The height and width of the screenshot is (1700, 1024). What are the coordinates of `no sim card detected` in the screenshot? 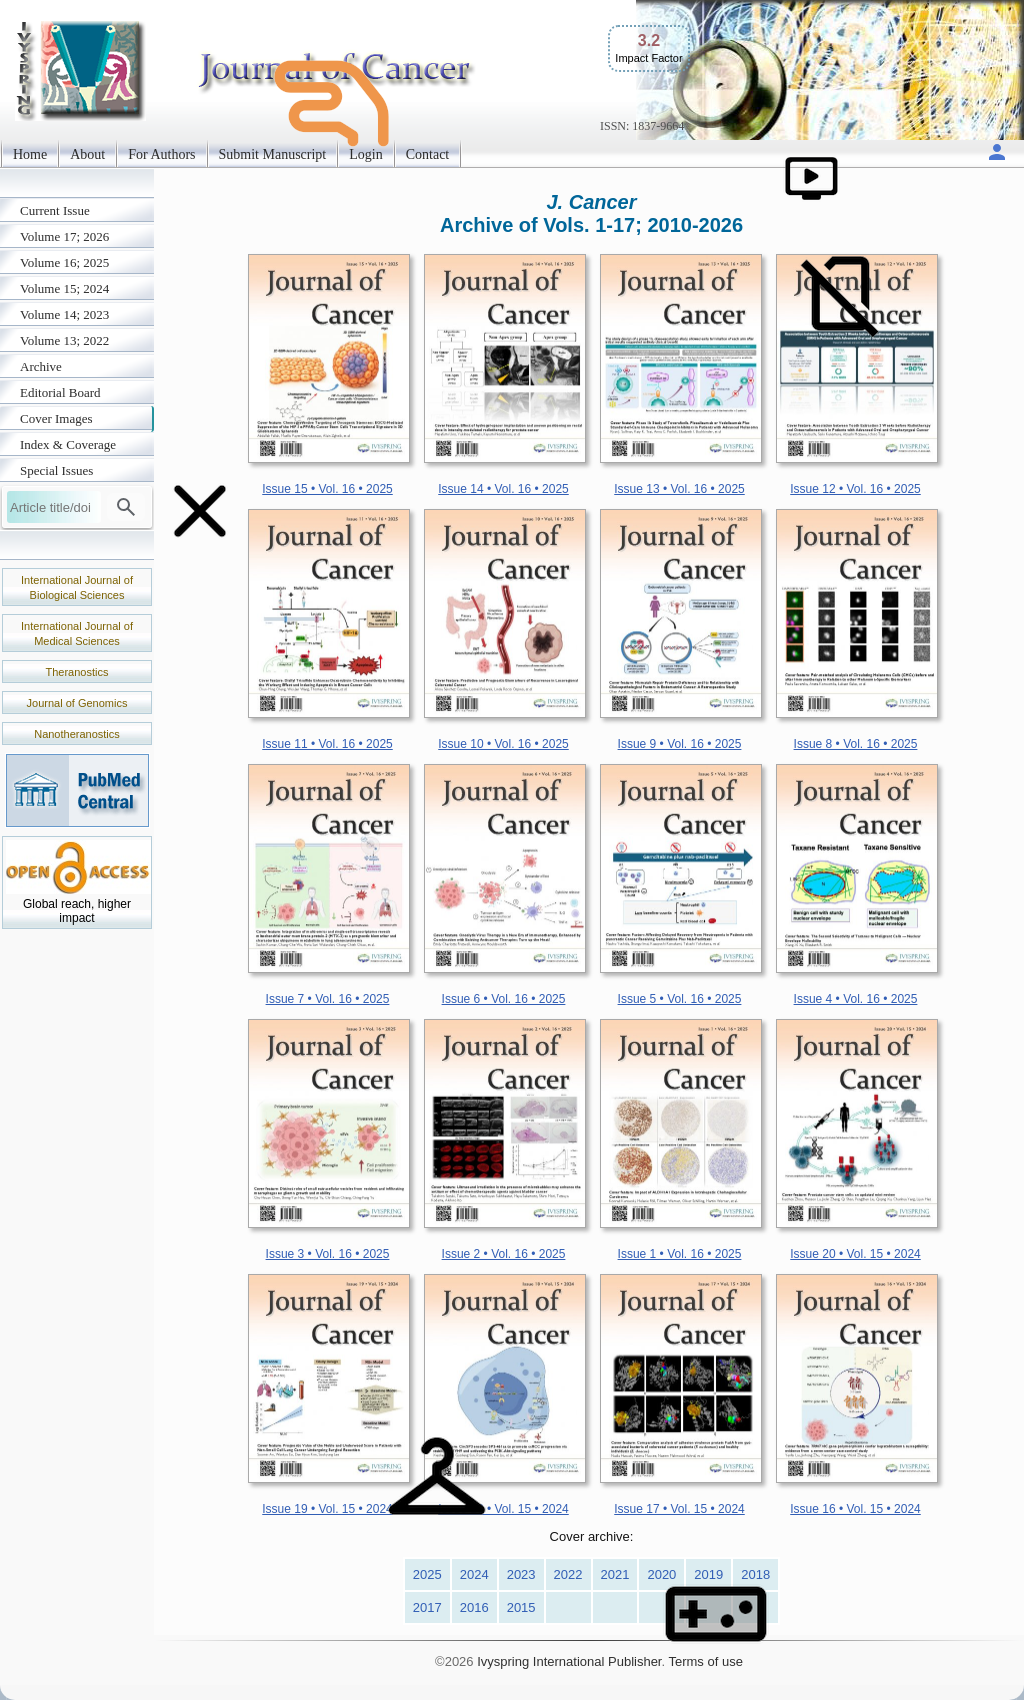 It's located at (840, 293).